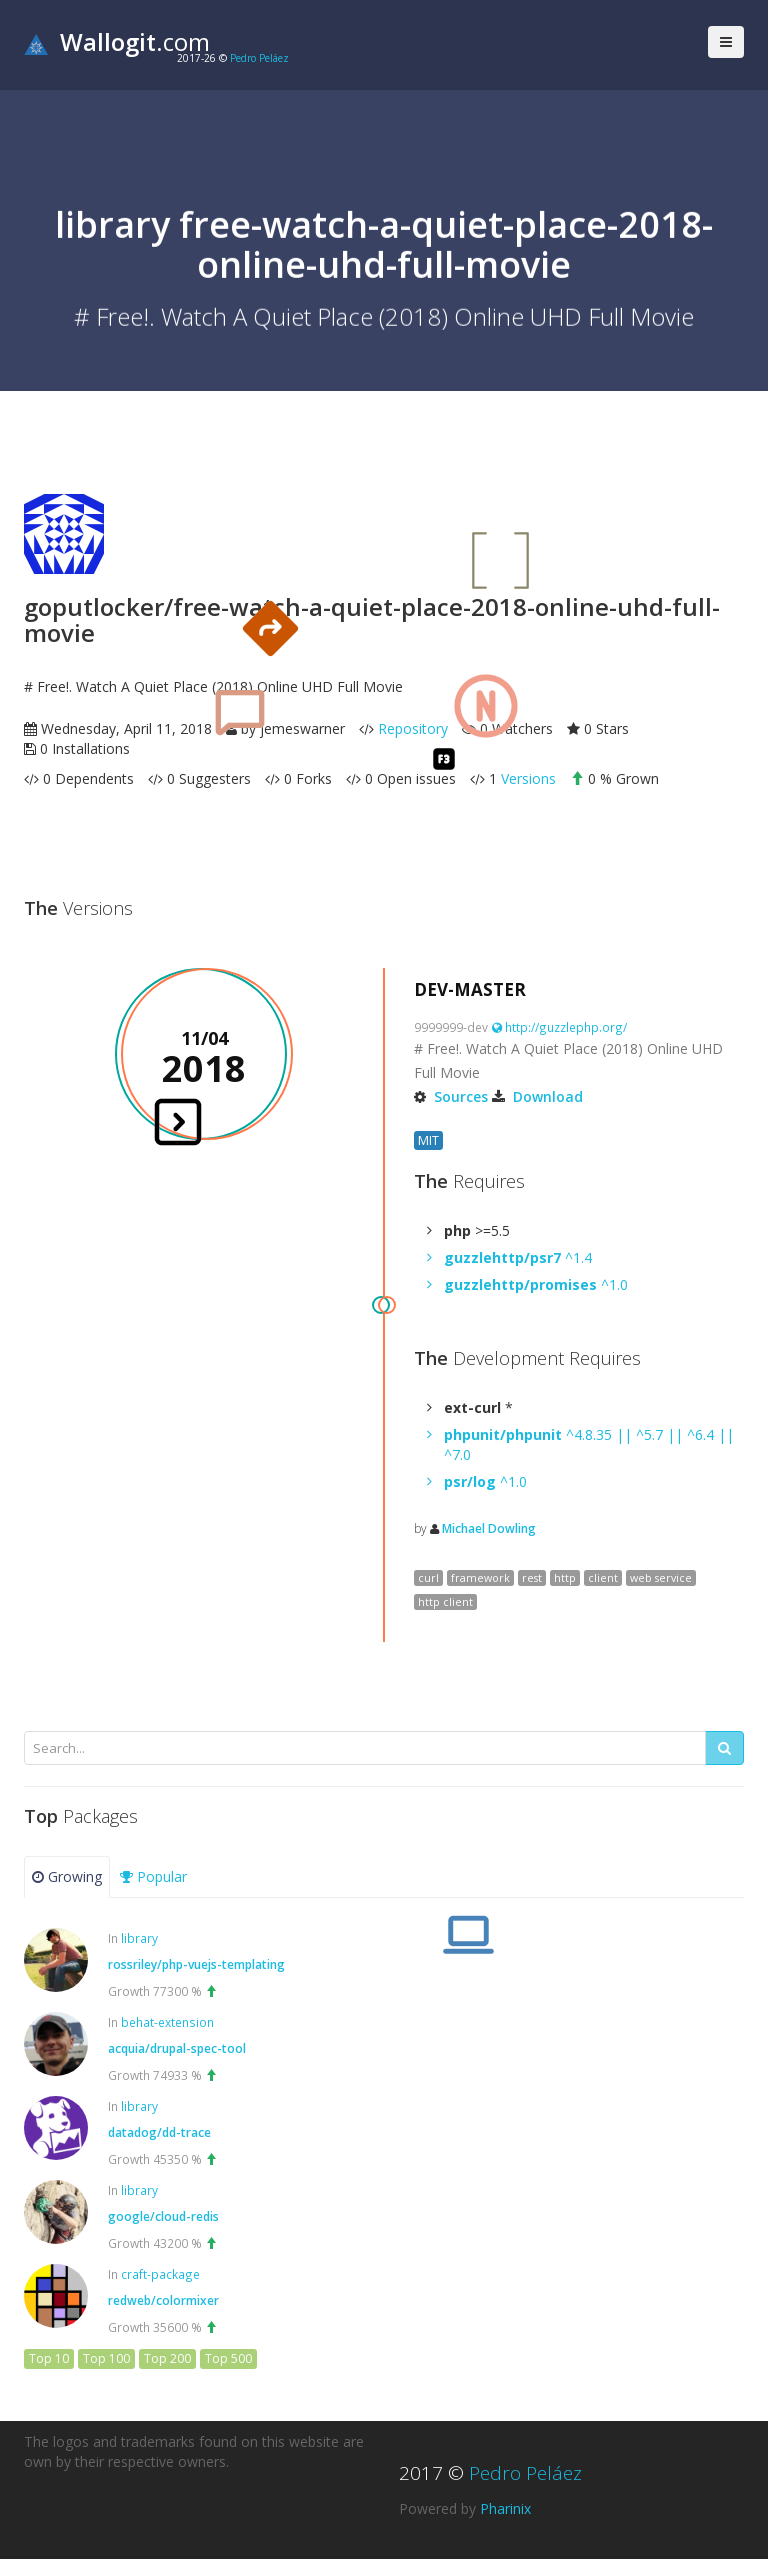  Describe the element at coordinates (270, 628) in the screenshot. I see `navigate to directions or routing options` at that location.